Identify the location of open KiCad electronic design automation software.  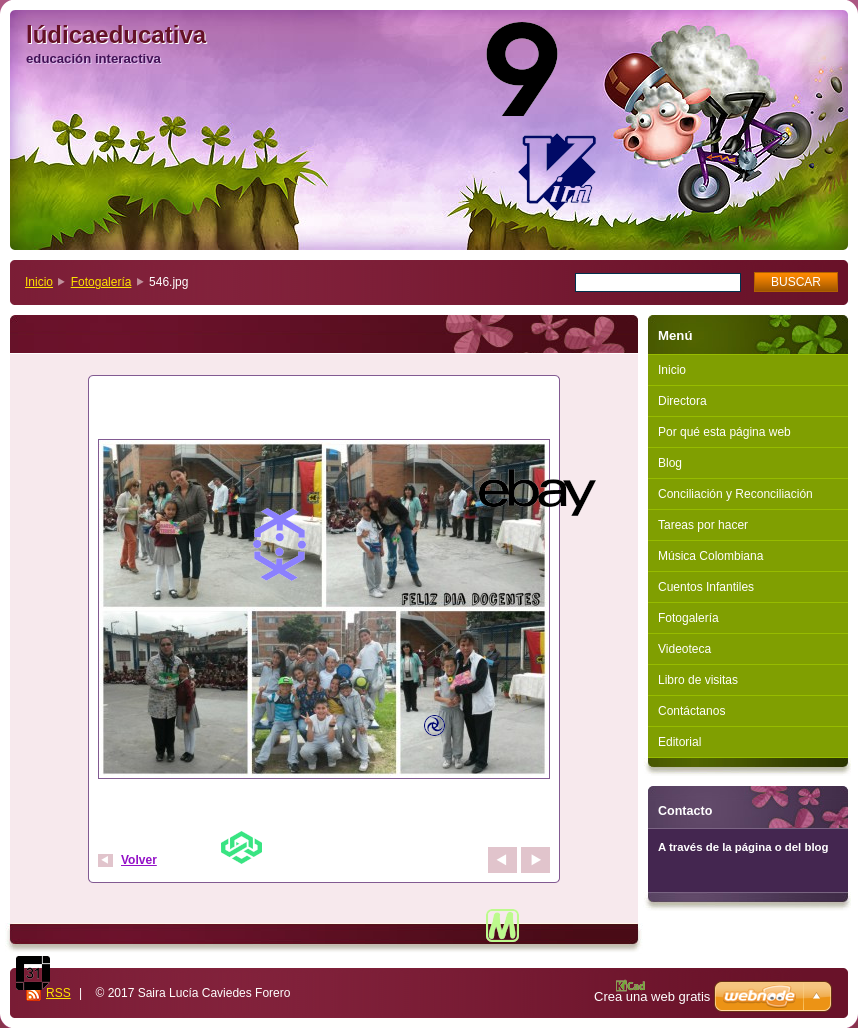
(630, 985).